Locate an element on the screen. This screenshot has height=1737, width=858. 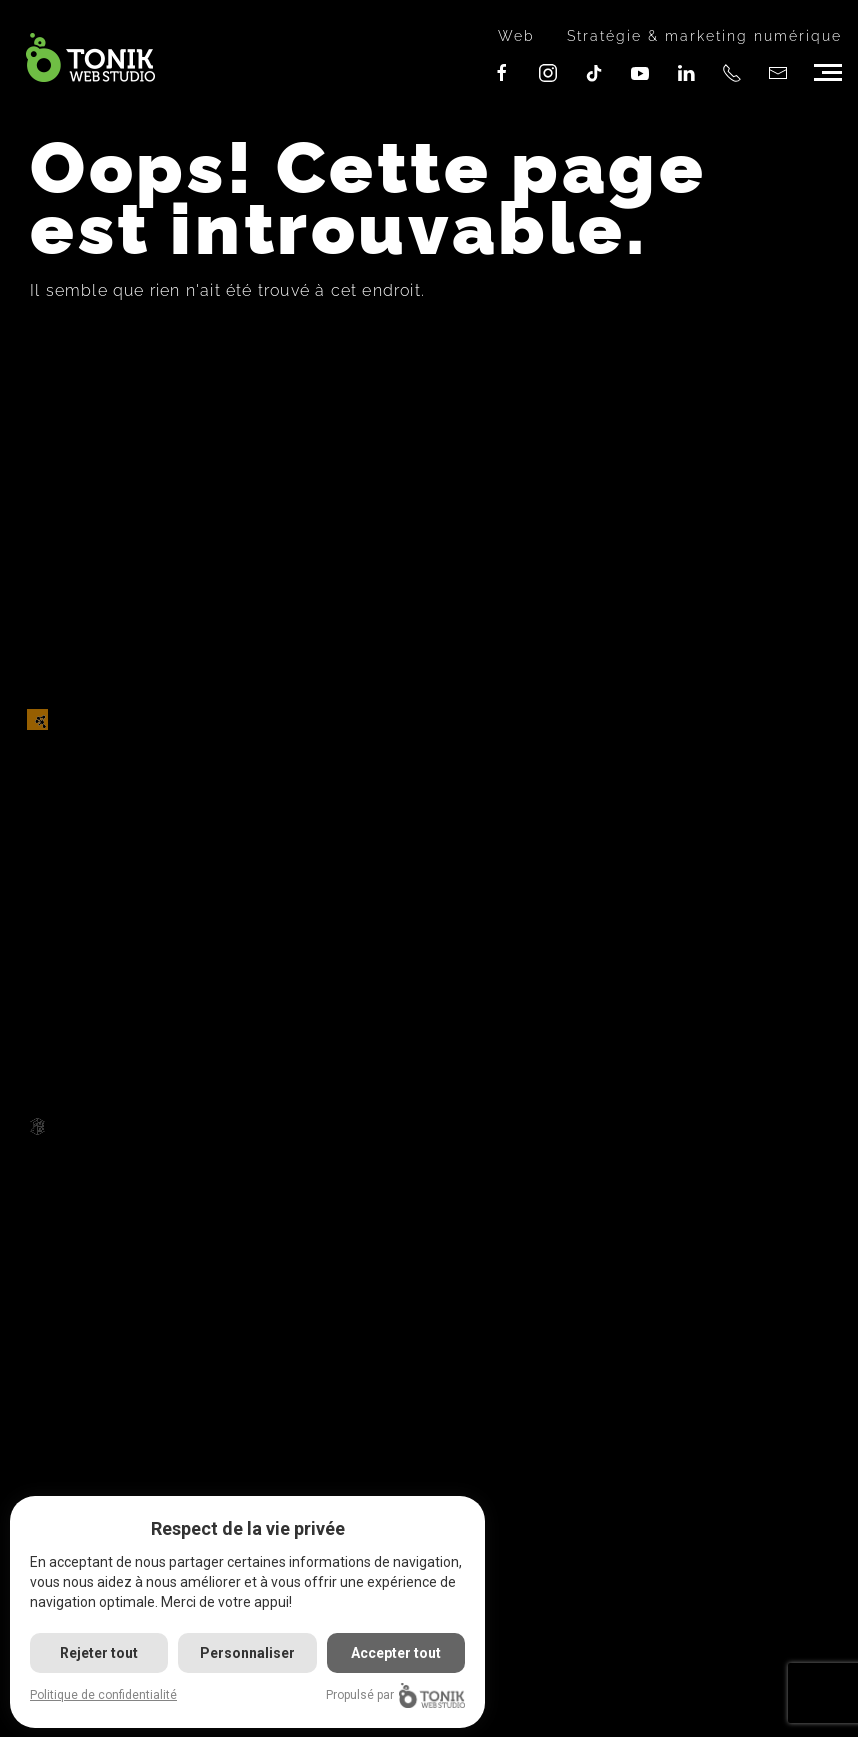
cytoscape.js library logo is located at coordinates (37, 719).